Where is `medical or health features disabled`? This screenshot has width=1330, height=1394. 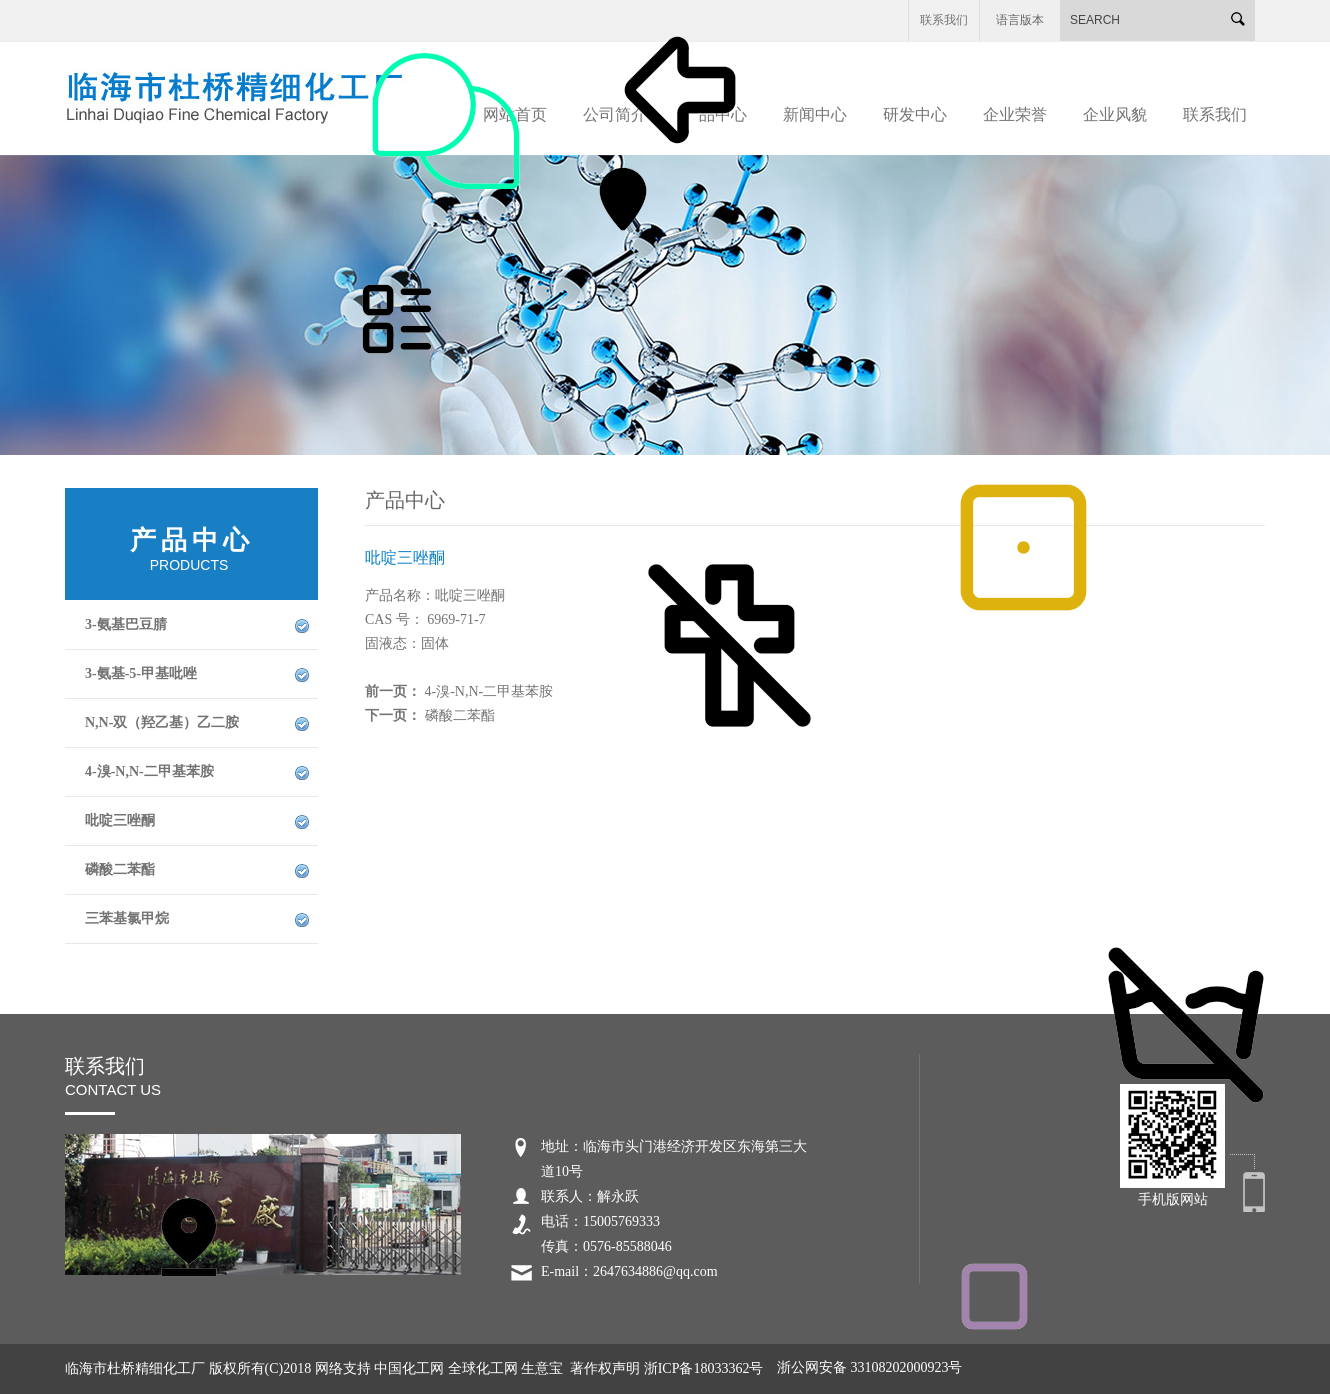 medical or health features disabled is located at coordinates (729, 645).